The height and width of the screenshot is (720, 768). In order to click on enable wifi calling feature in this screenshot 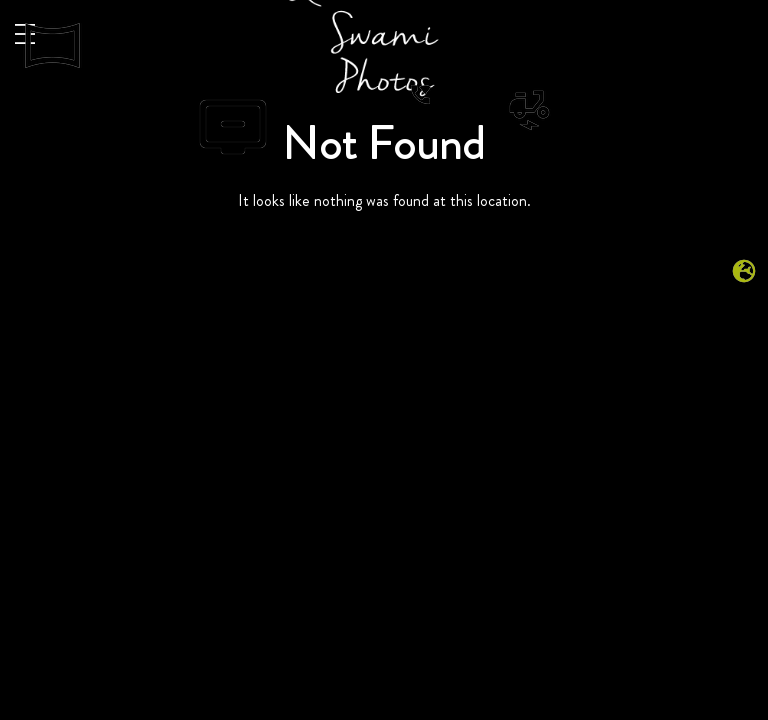, I will do `click(420, 94)`.